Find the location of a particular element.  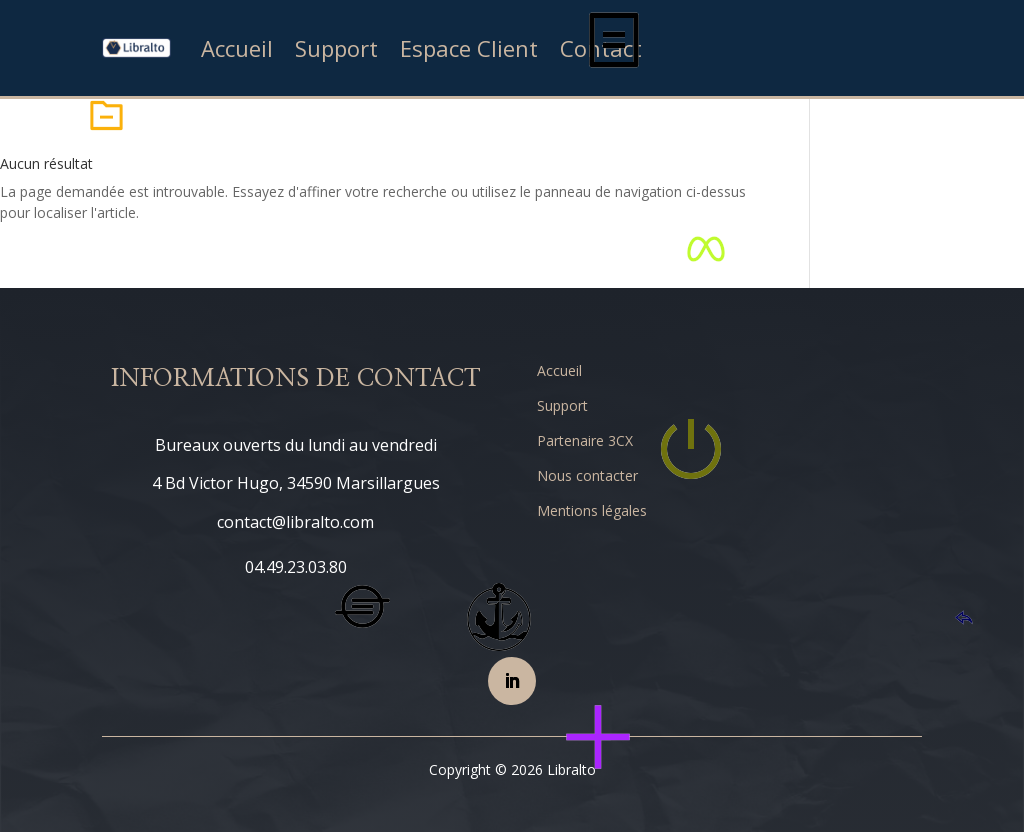

Meta company logo is located at coordinates (706, 249).